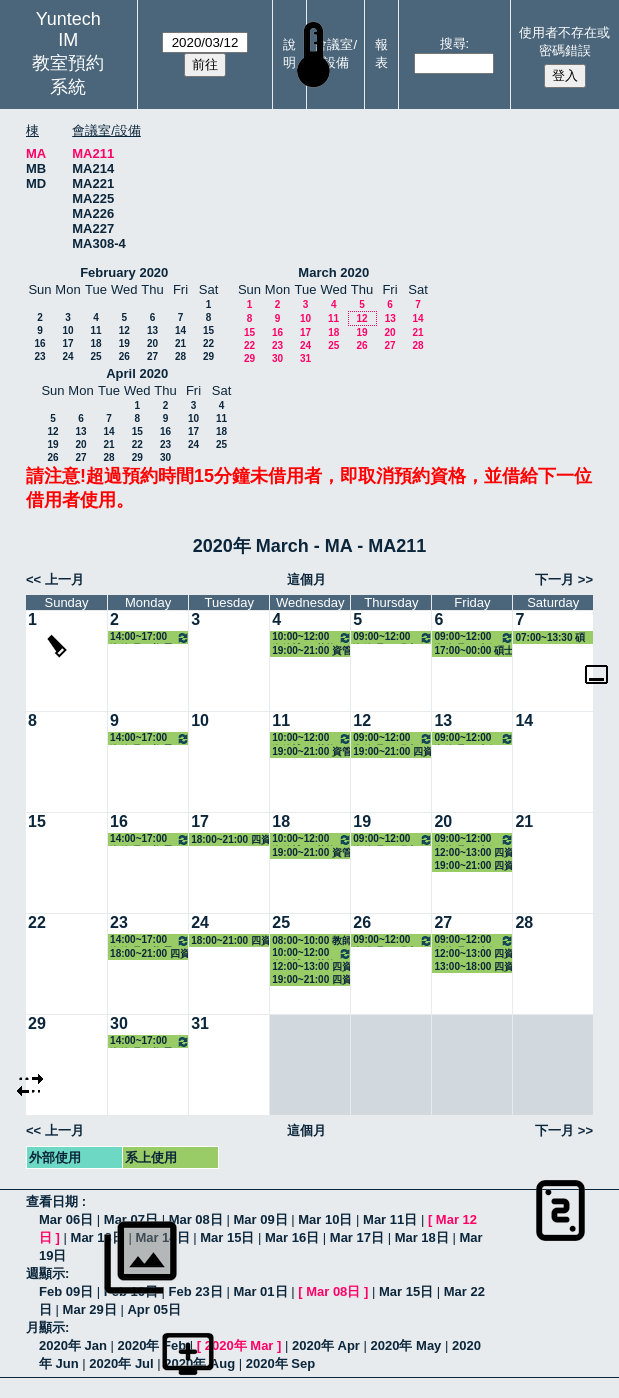 This screenshot has width=619, height=1398. I want to click on adjust temperature settings, so click(313, 54).